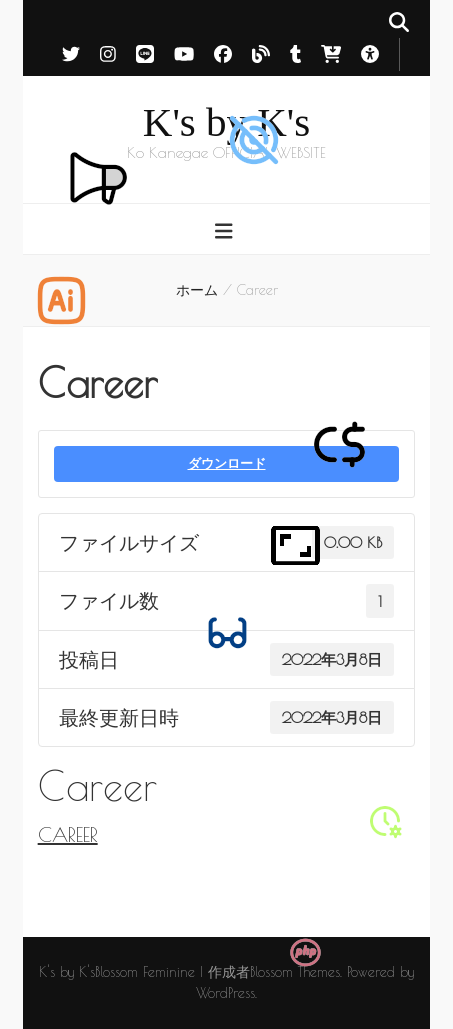  Describe the element at coordinates (95, 179) in the screenshot. I see `make an announcement` at that location.